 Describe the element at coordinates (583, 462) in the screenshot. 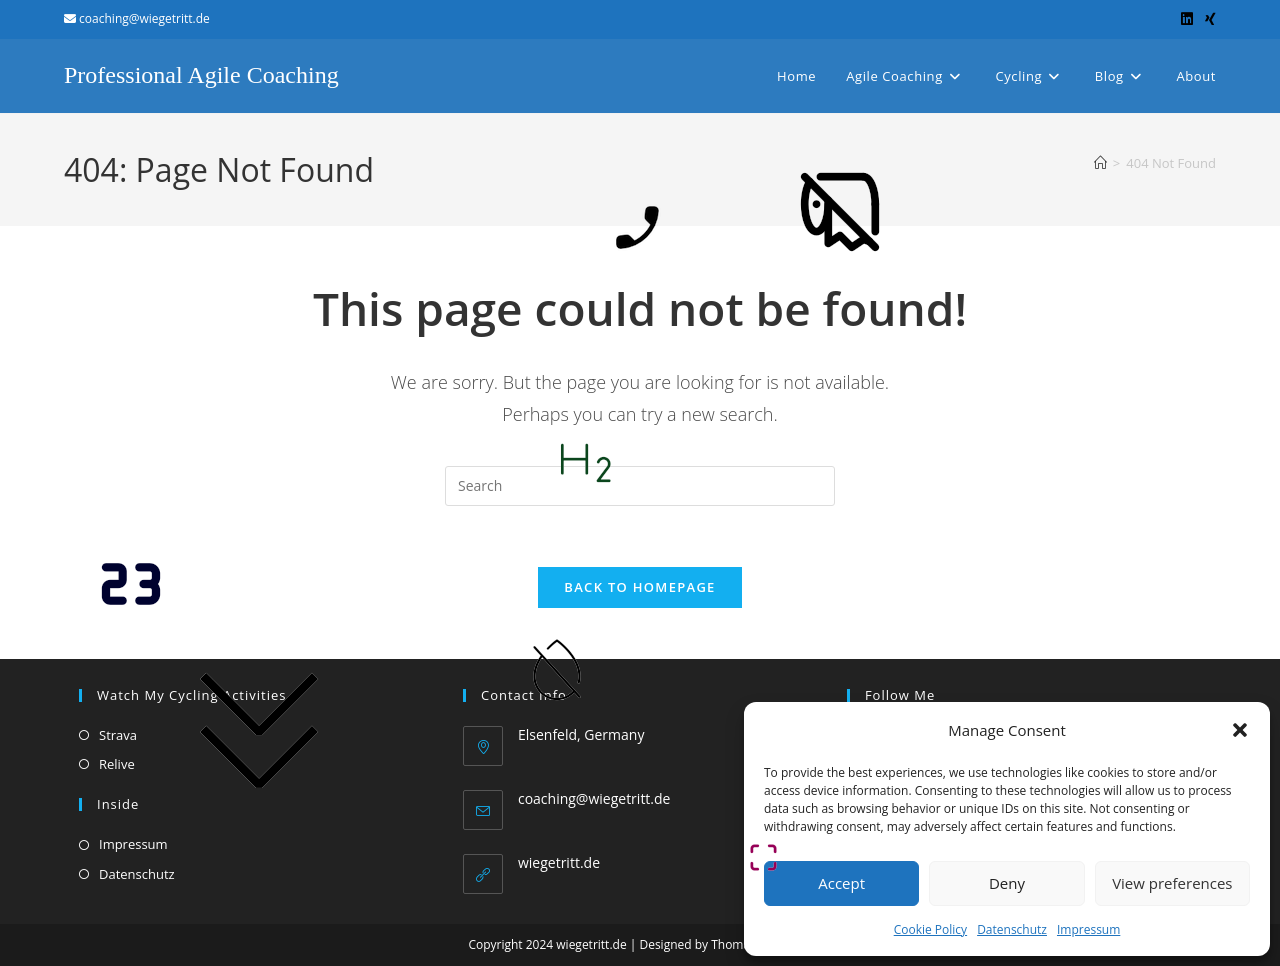

I see `format text as heading level 2` at that location.